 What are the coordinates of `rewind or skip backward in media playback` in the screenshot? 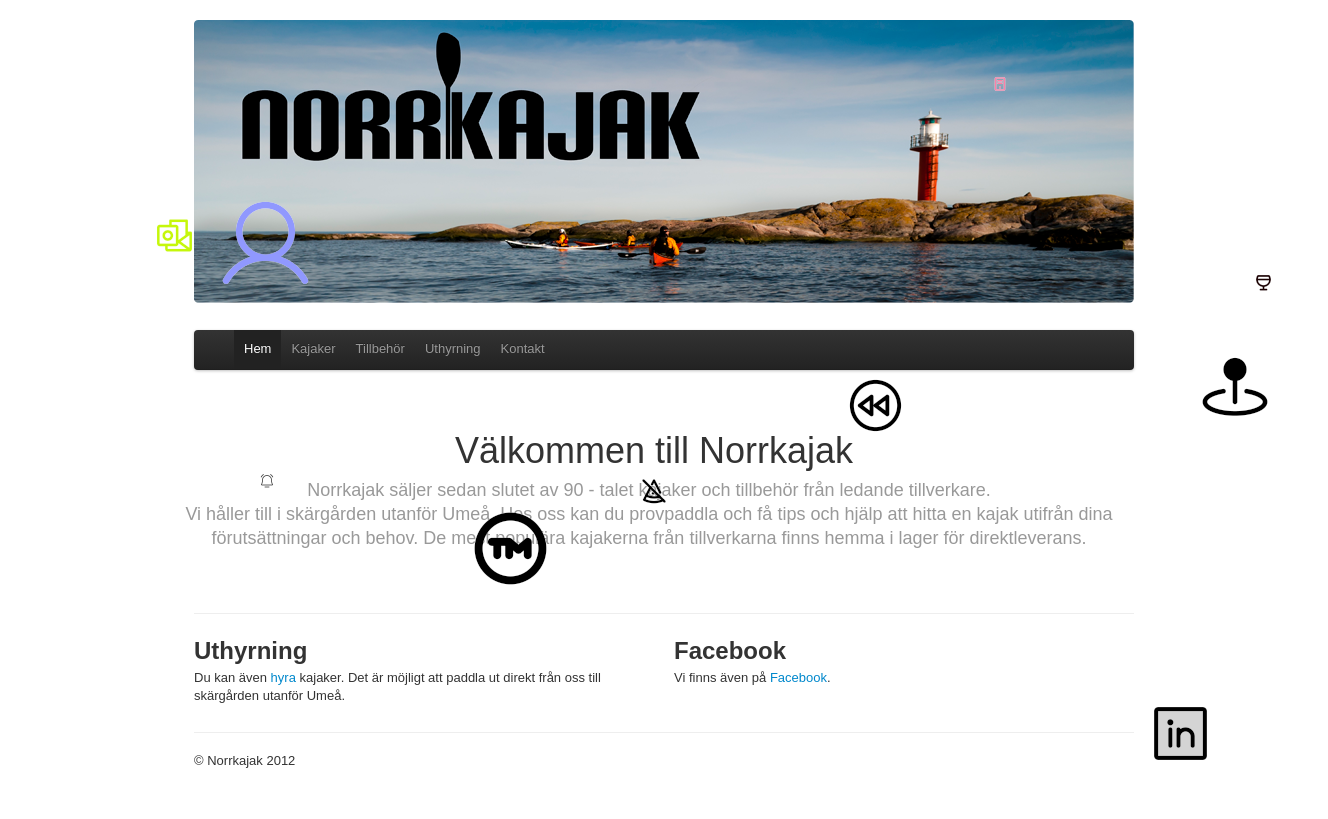 It's located at (875, 405).